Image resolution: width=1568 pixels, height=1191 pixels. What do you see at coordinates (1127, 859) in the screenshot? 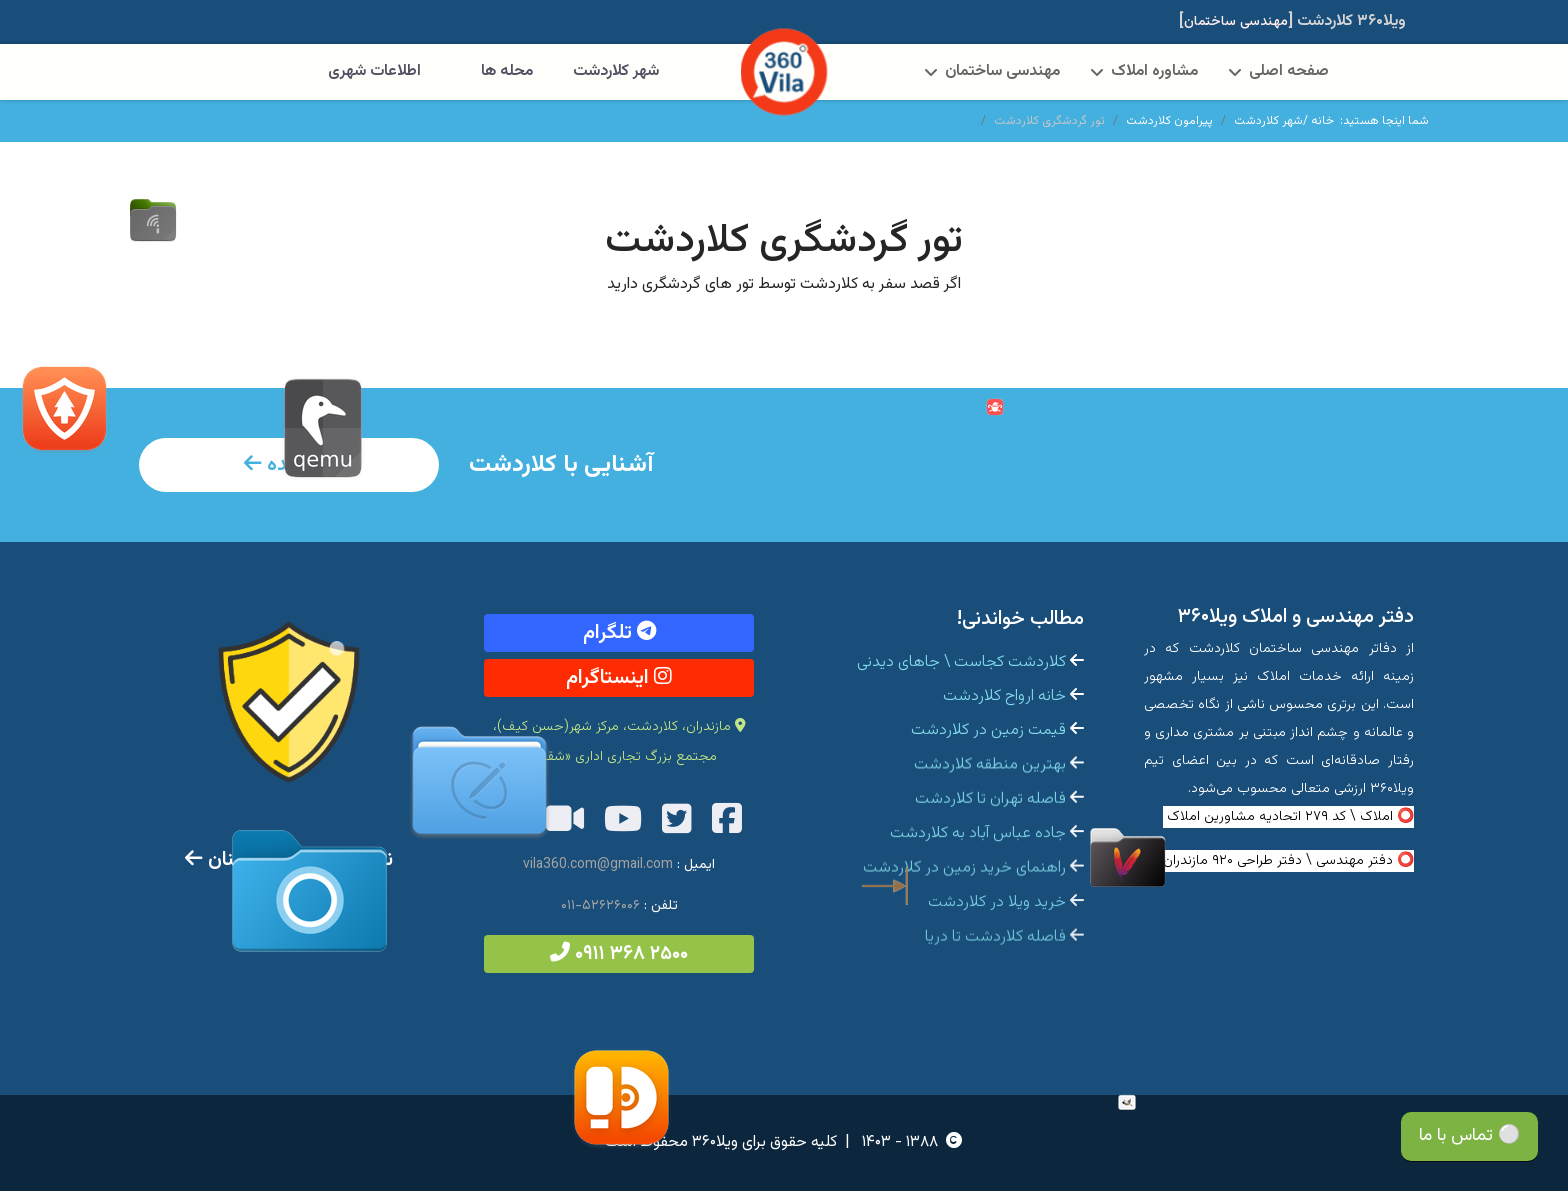
I see `open maven project folder` at bounding box center [1127, 859].